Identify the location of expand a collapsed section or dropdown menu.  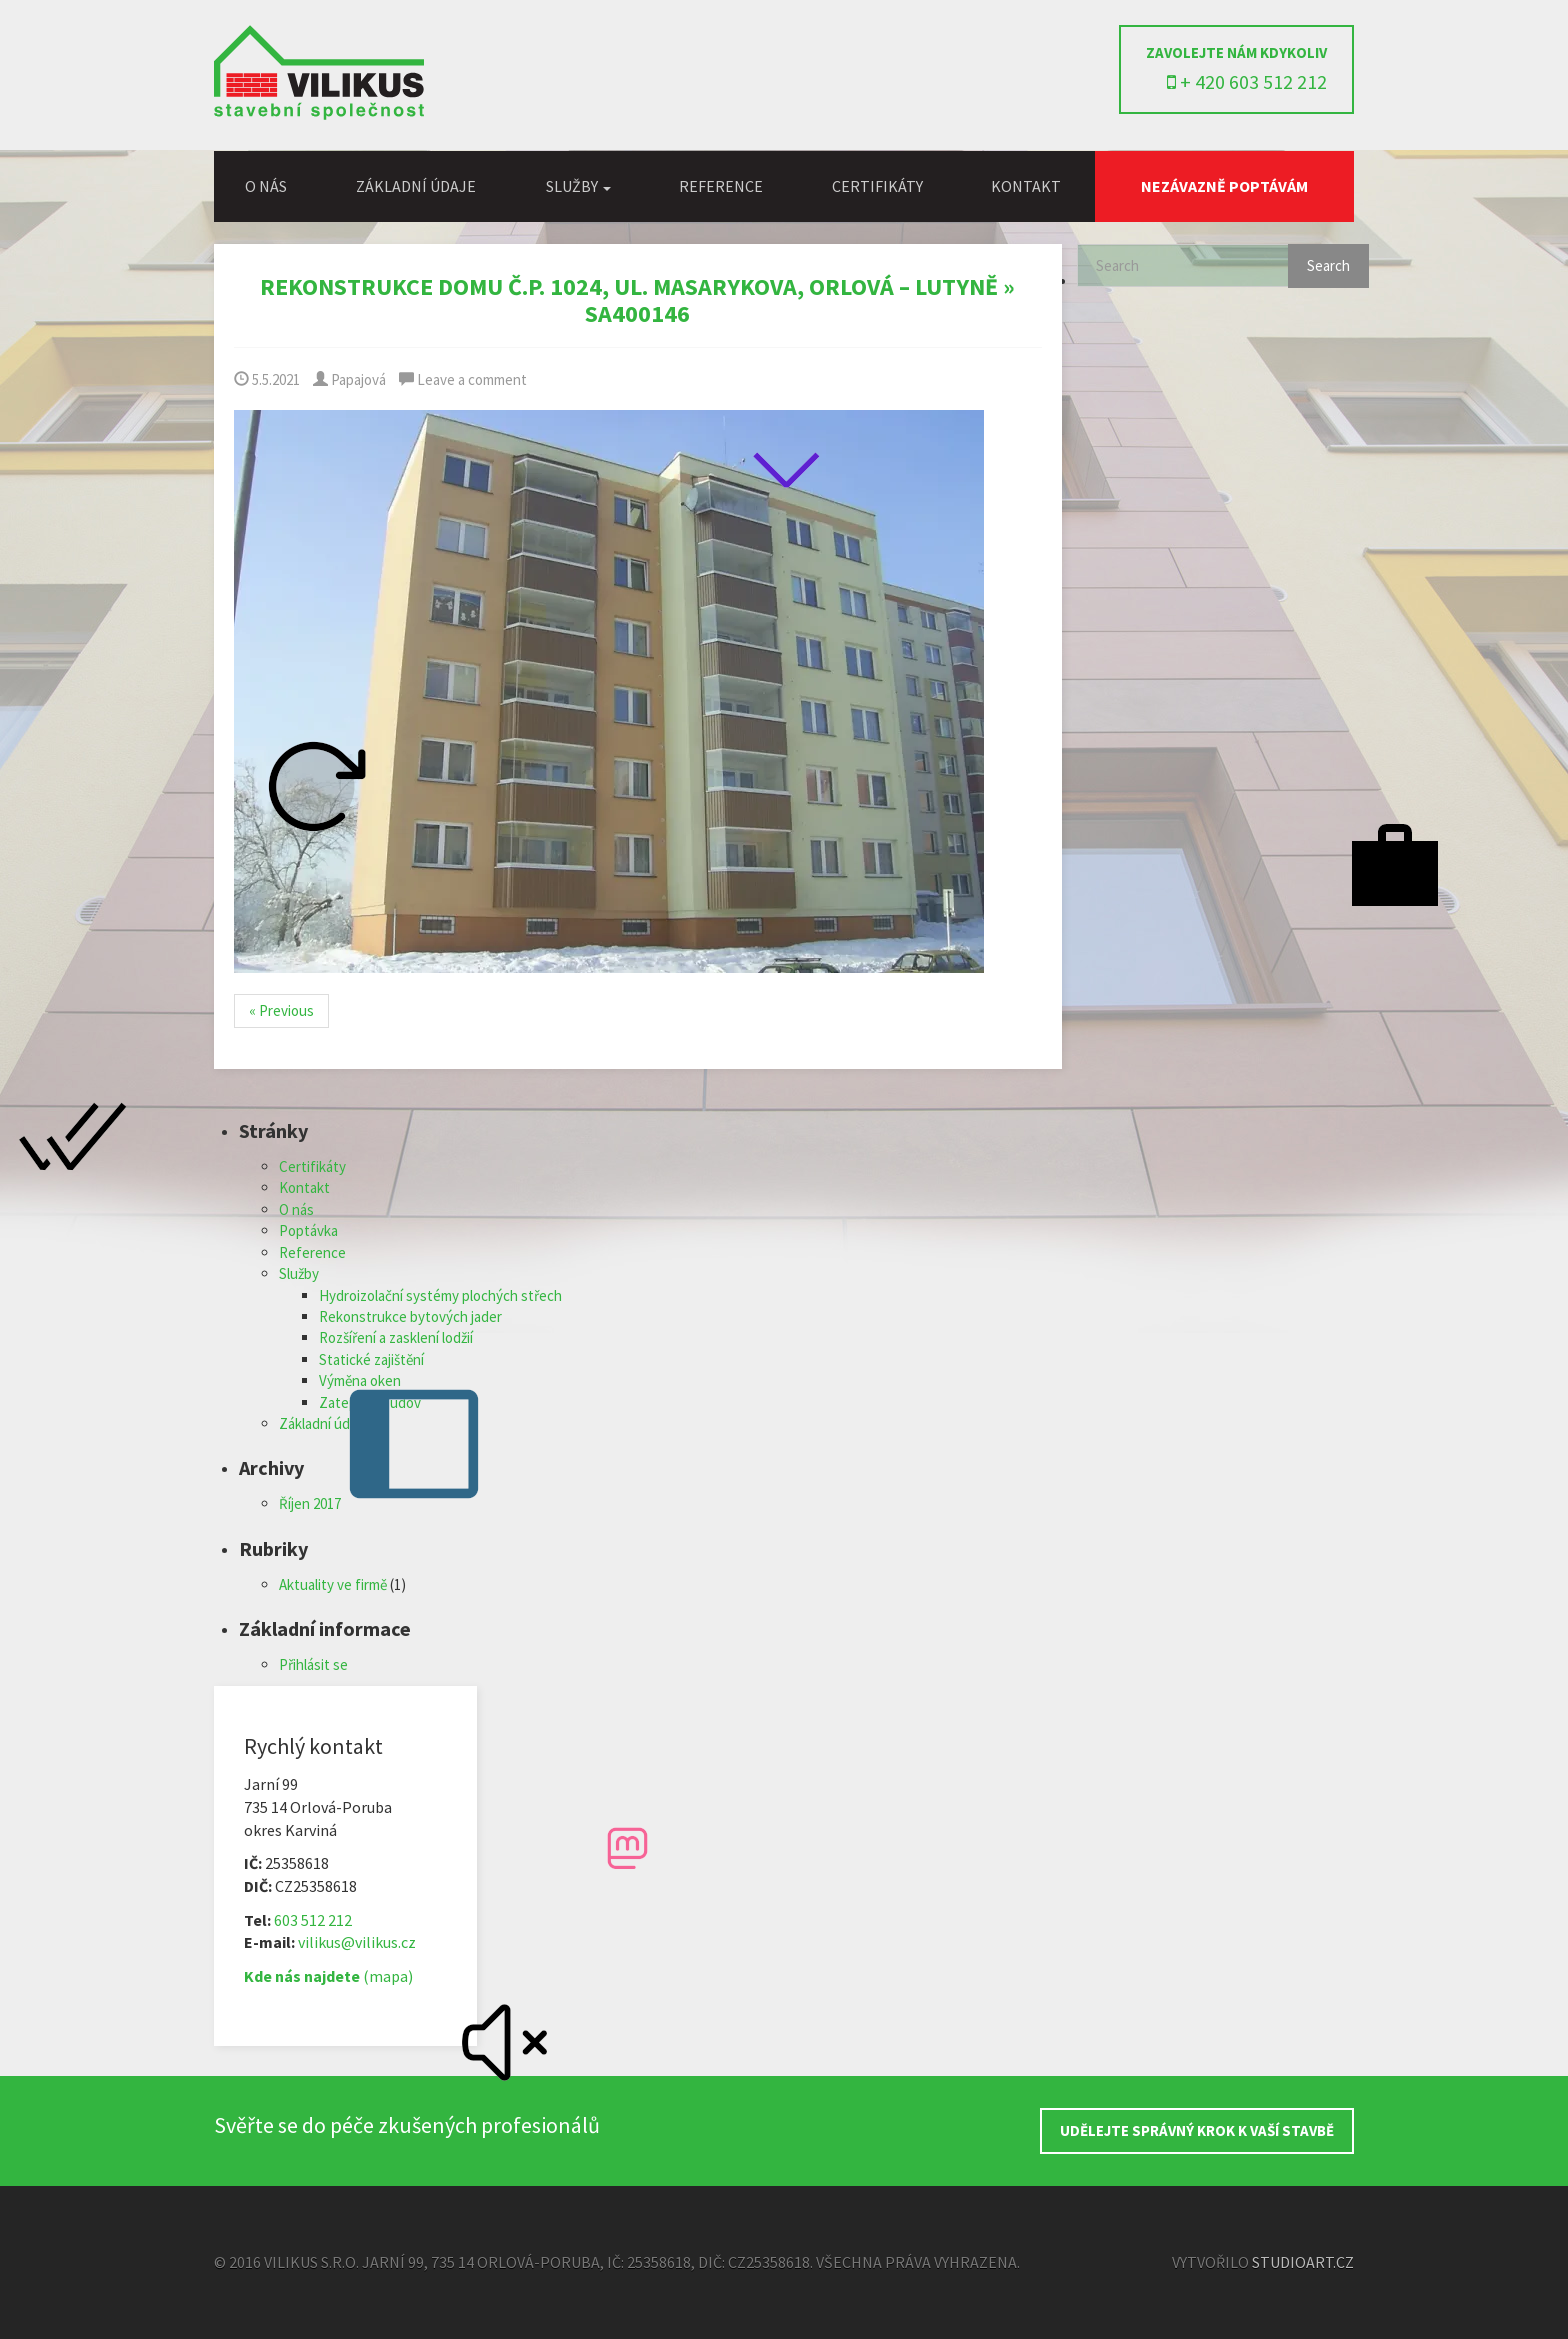
(786, 467).